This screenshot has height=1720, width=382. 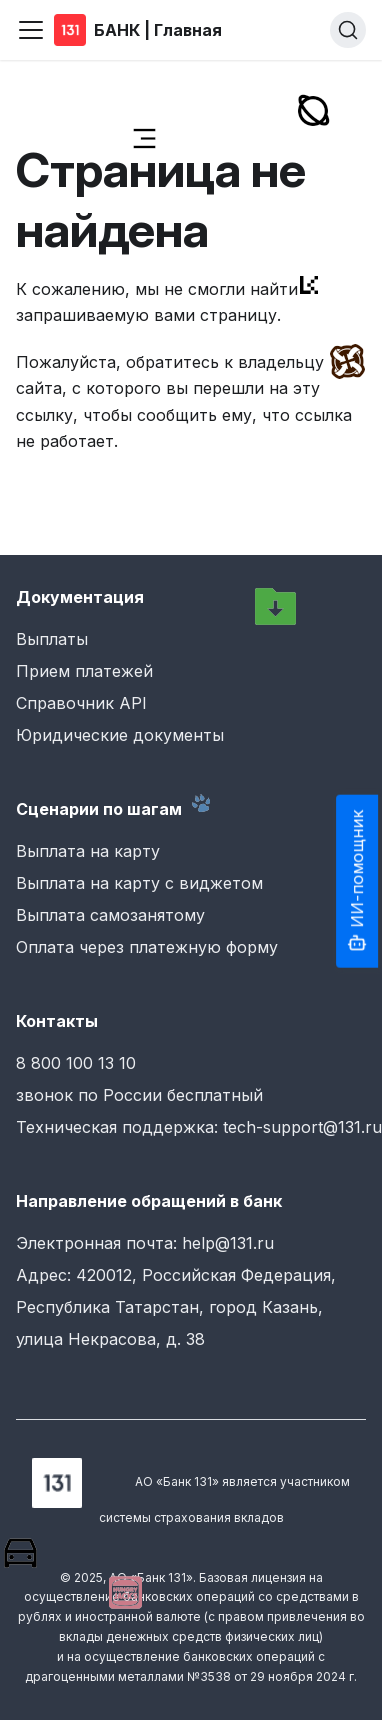 I want to click on lazarus IDE logo, so click(x=201, y=803).